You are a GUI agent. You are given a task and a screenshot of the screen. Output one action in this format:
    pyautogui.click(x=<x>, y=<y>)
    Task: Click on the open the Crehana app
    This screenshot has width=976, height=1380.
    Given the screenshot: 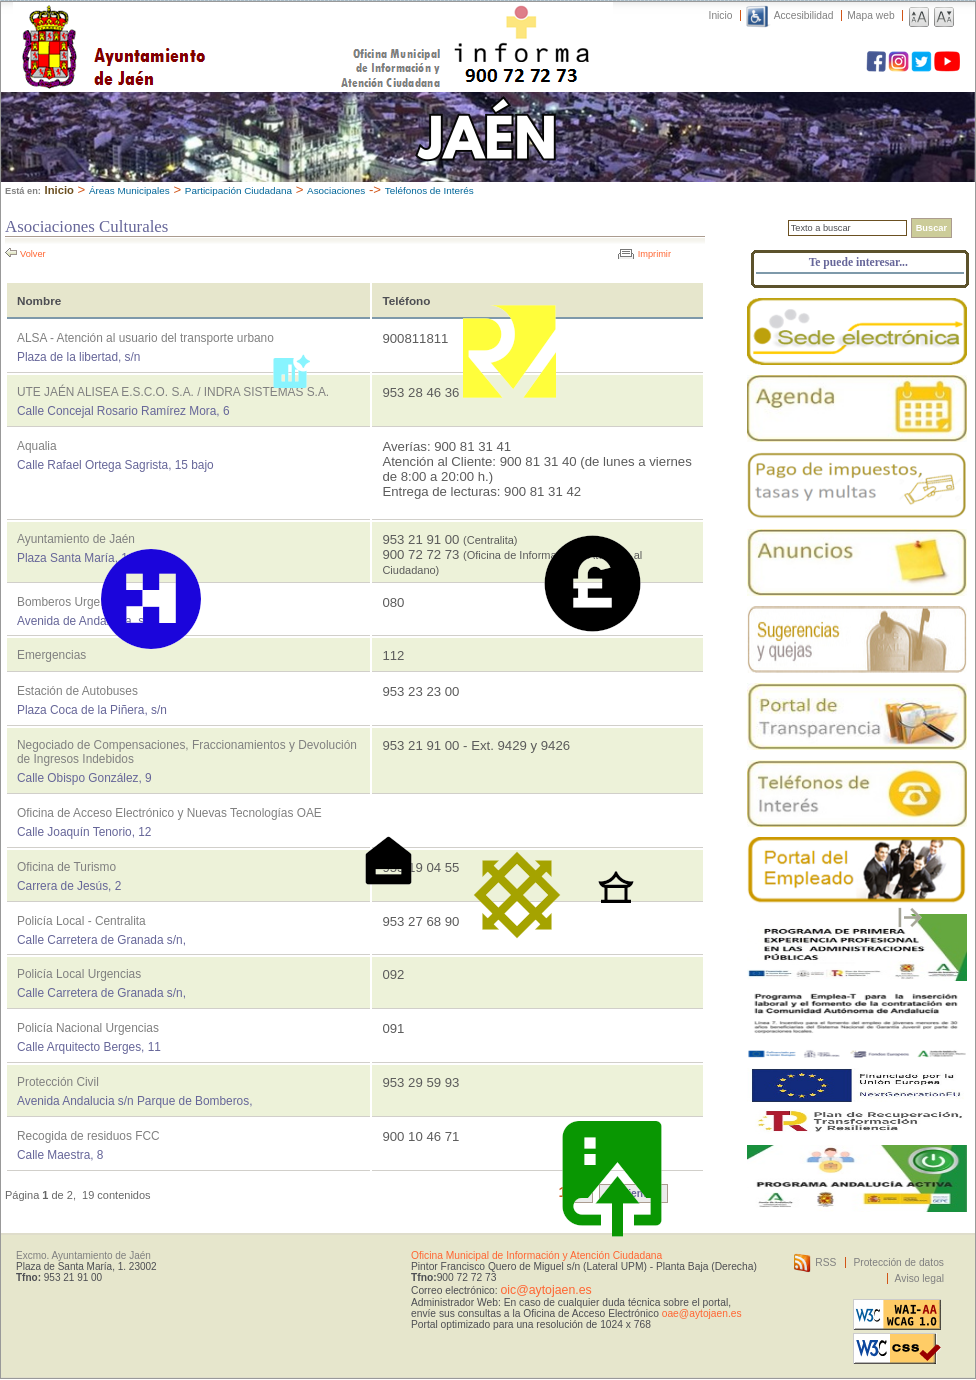 What is the action you would take?
    pyautogui.click(x=151, y=599)
    